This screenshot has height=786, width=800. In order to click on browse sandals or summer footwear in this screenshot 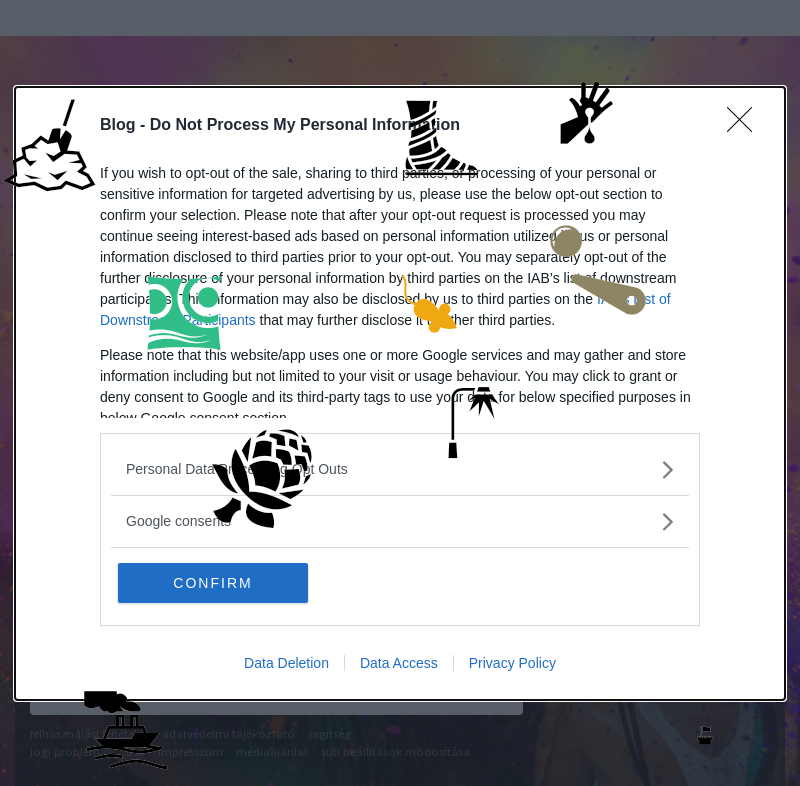, I will do `click(441, 138)`.